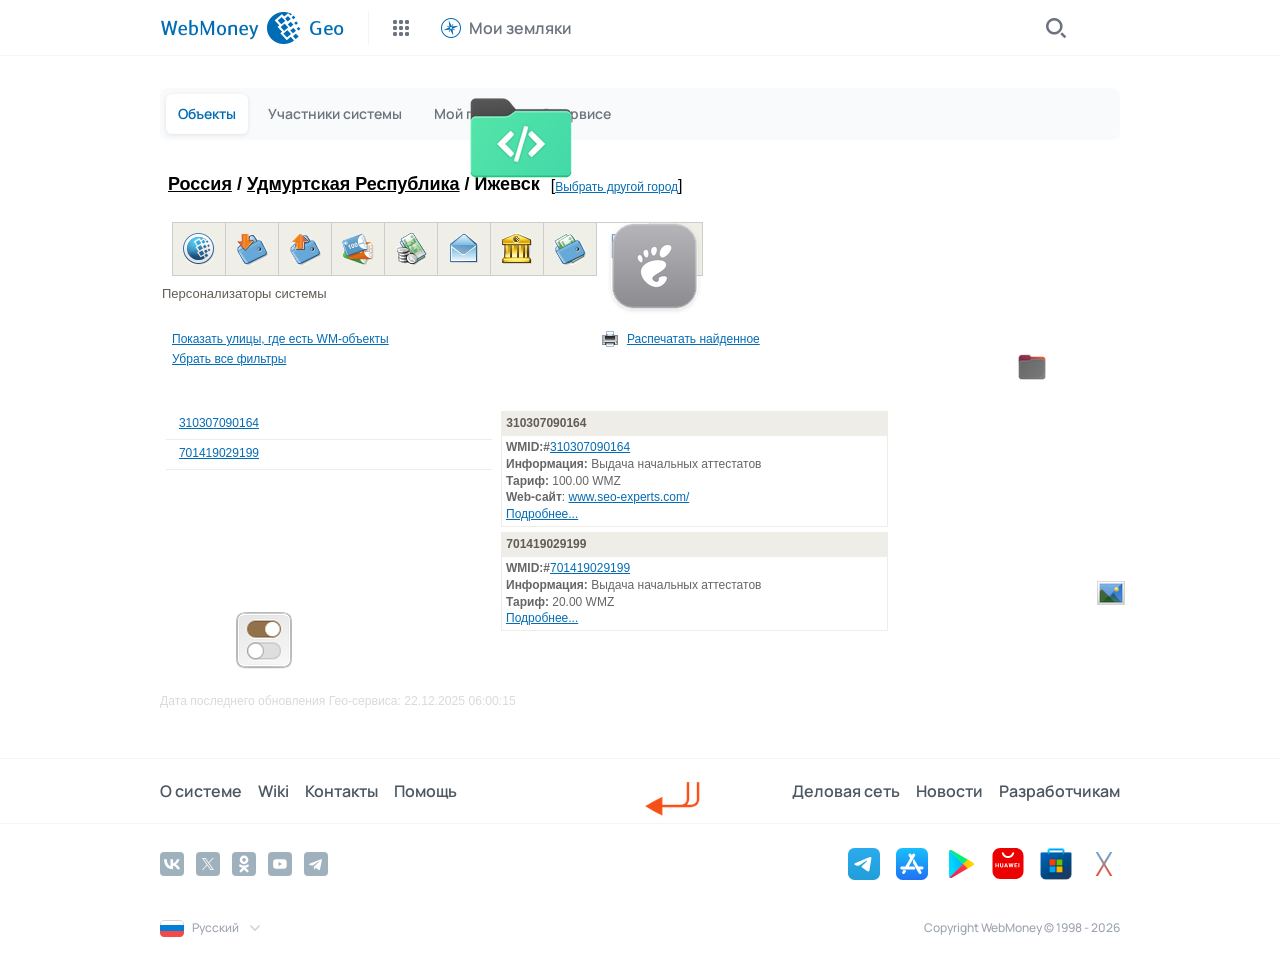  Describe the element at coordinates (671, 798) in the screenshot. I see `reply to all recipients of an email` at that location.